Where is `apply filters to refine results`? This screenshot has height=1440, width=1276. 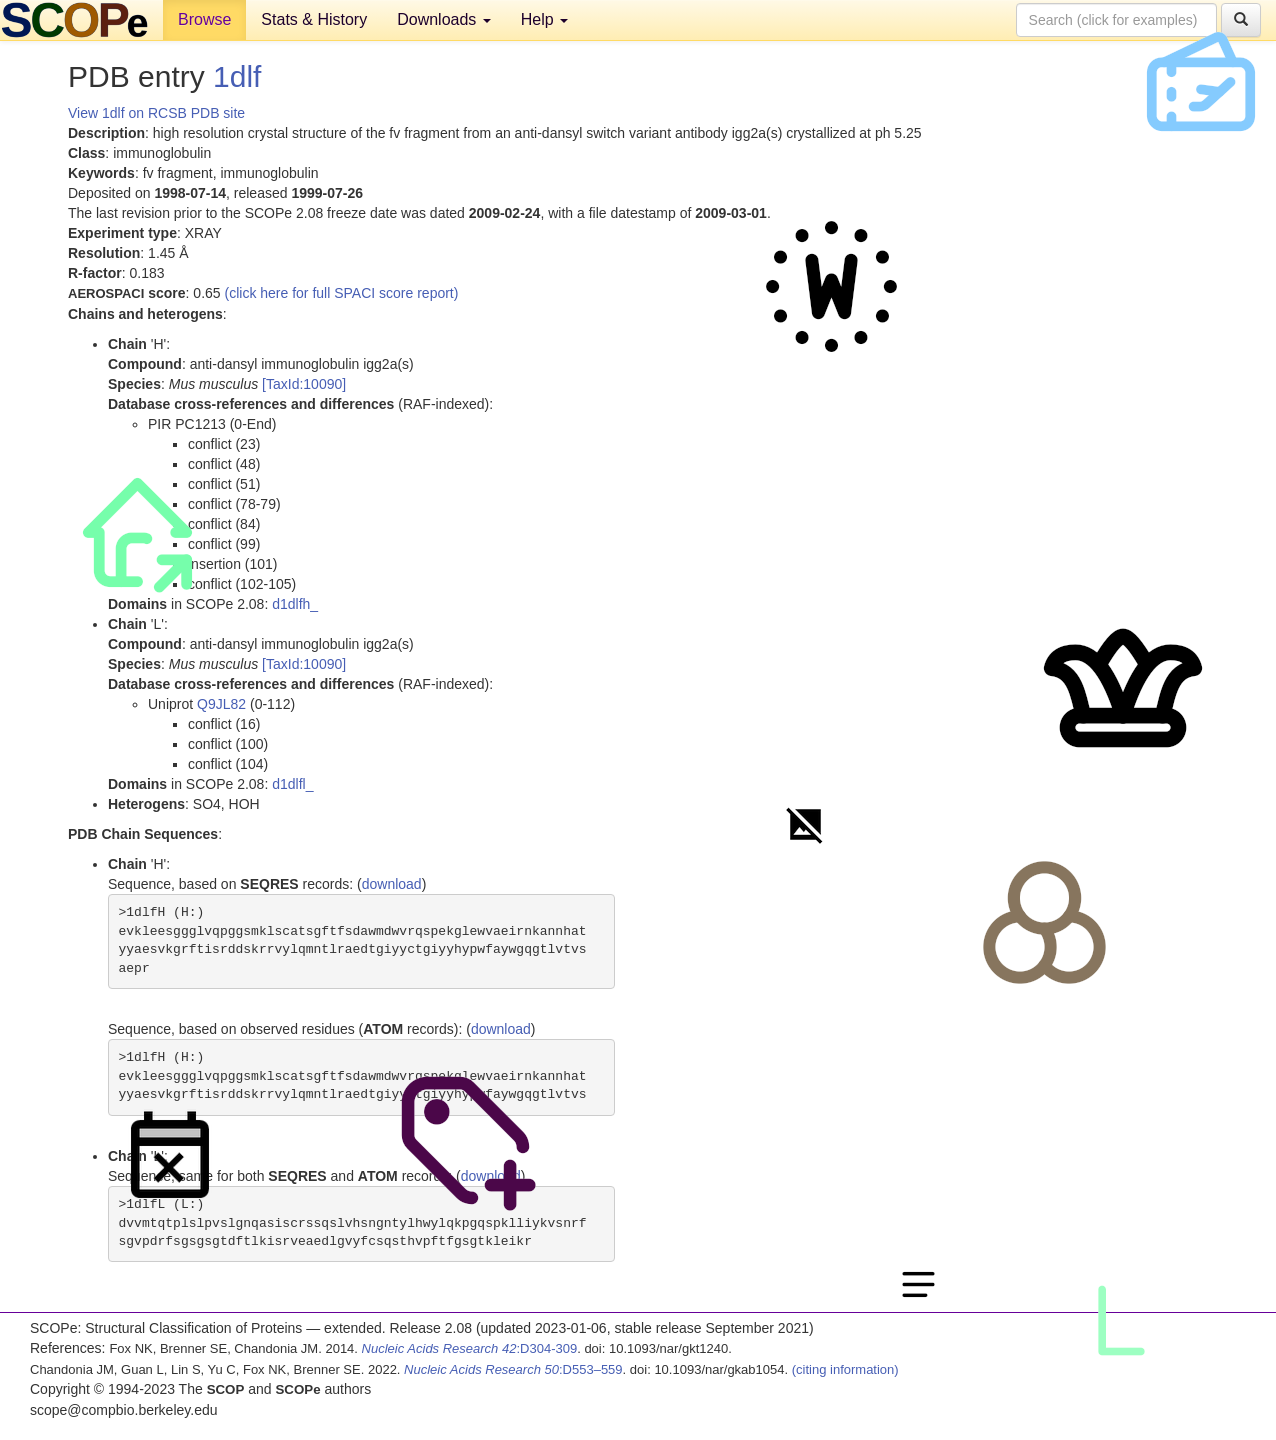
apply filters to refine results is located at coordinates (1044, 922).